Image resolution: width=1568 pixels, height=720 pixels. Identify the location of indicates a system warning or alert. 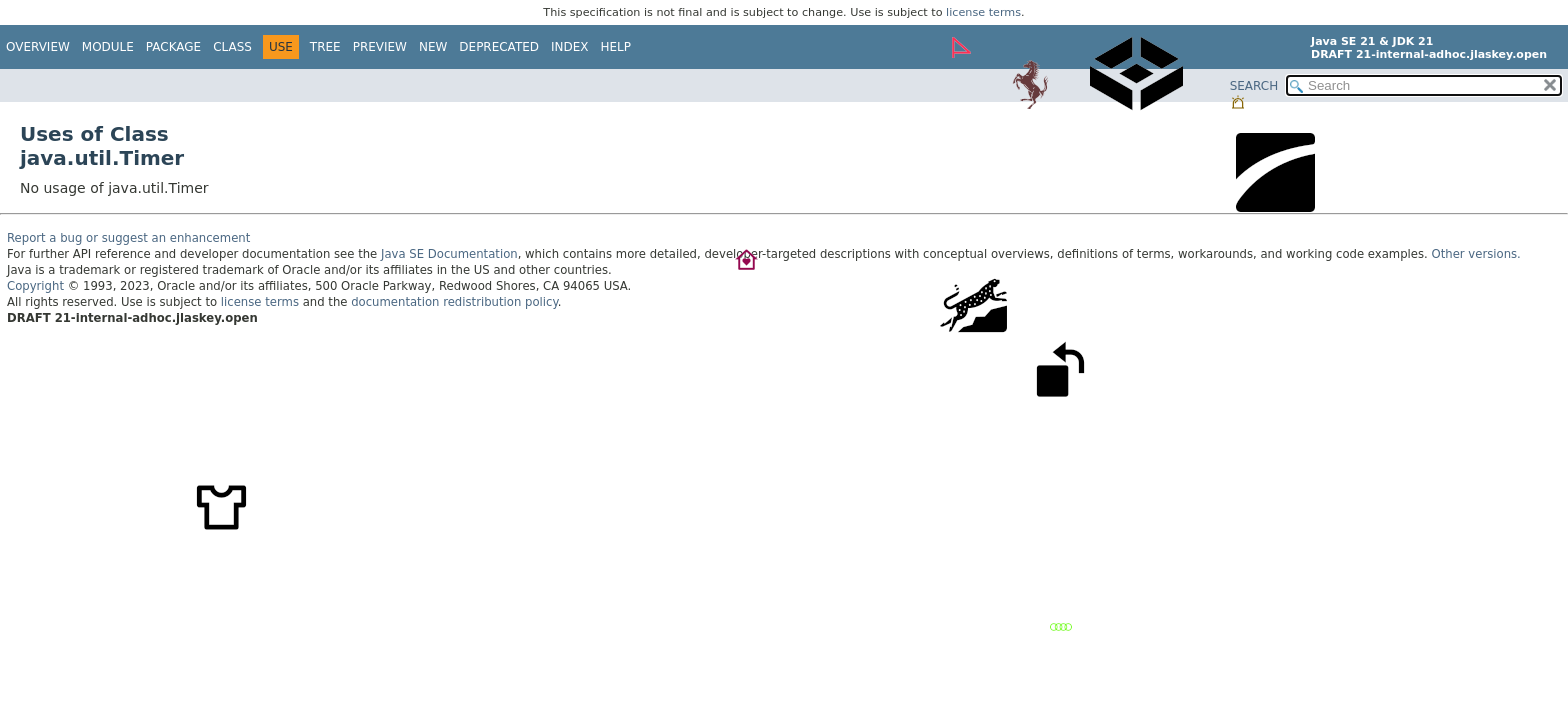
(1238, 102).